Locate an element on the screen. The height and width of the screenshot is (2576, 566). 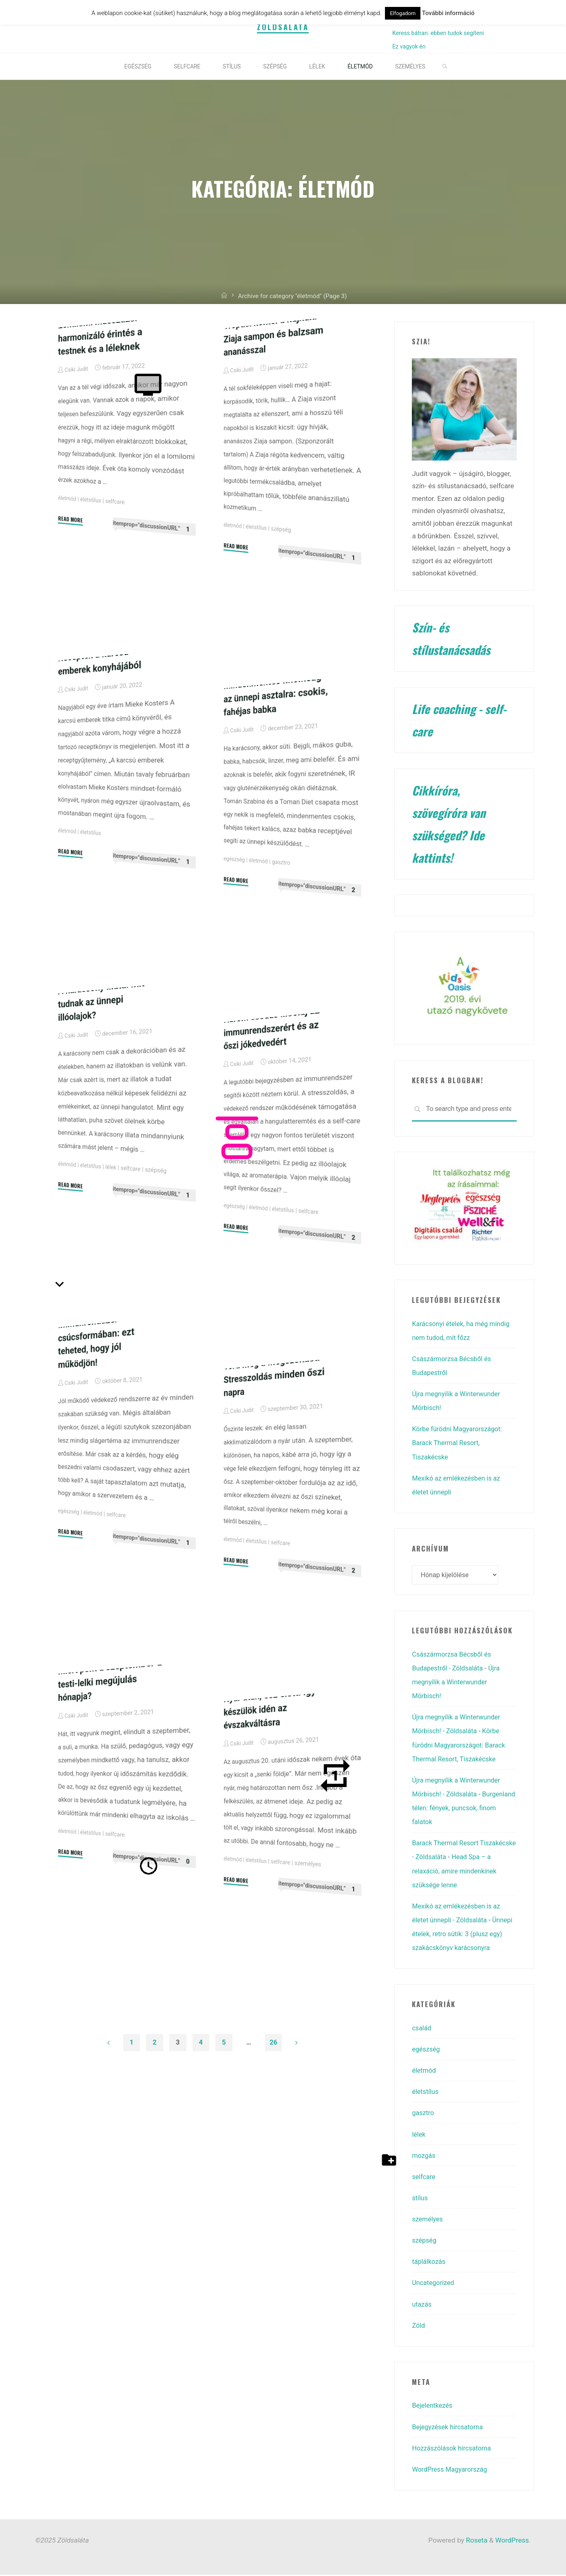
expand a collapsed section or dropdown menu is located at coordinates (60, 1284).